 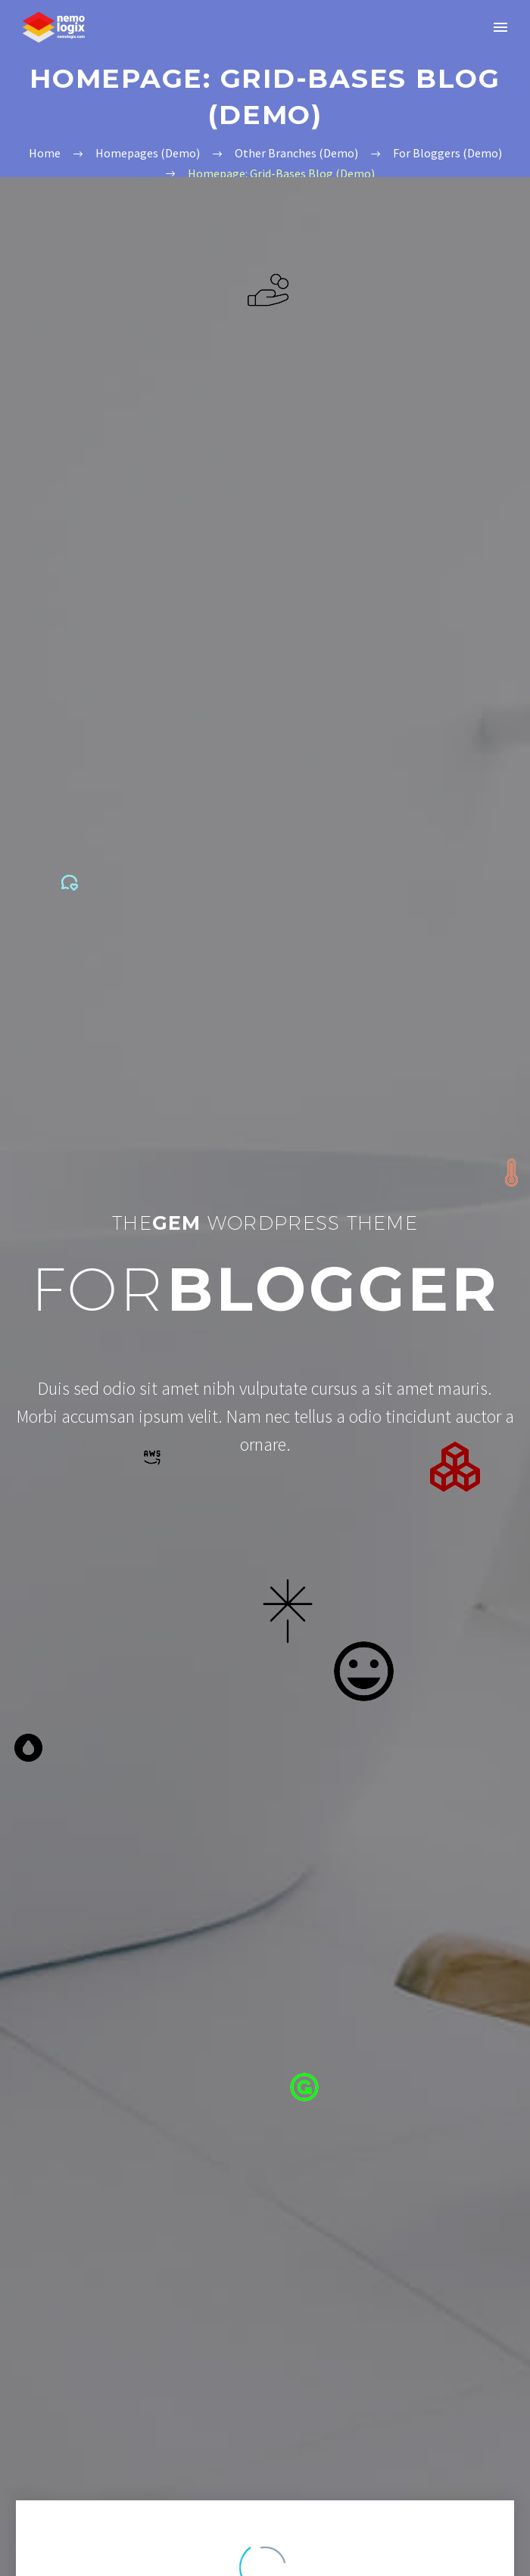 I want to click on view liked or favorited messages, so click(x=69, y=882).